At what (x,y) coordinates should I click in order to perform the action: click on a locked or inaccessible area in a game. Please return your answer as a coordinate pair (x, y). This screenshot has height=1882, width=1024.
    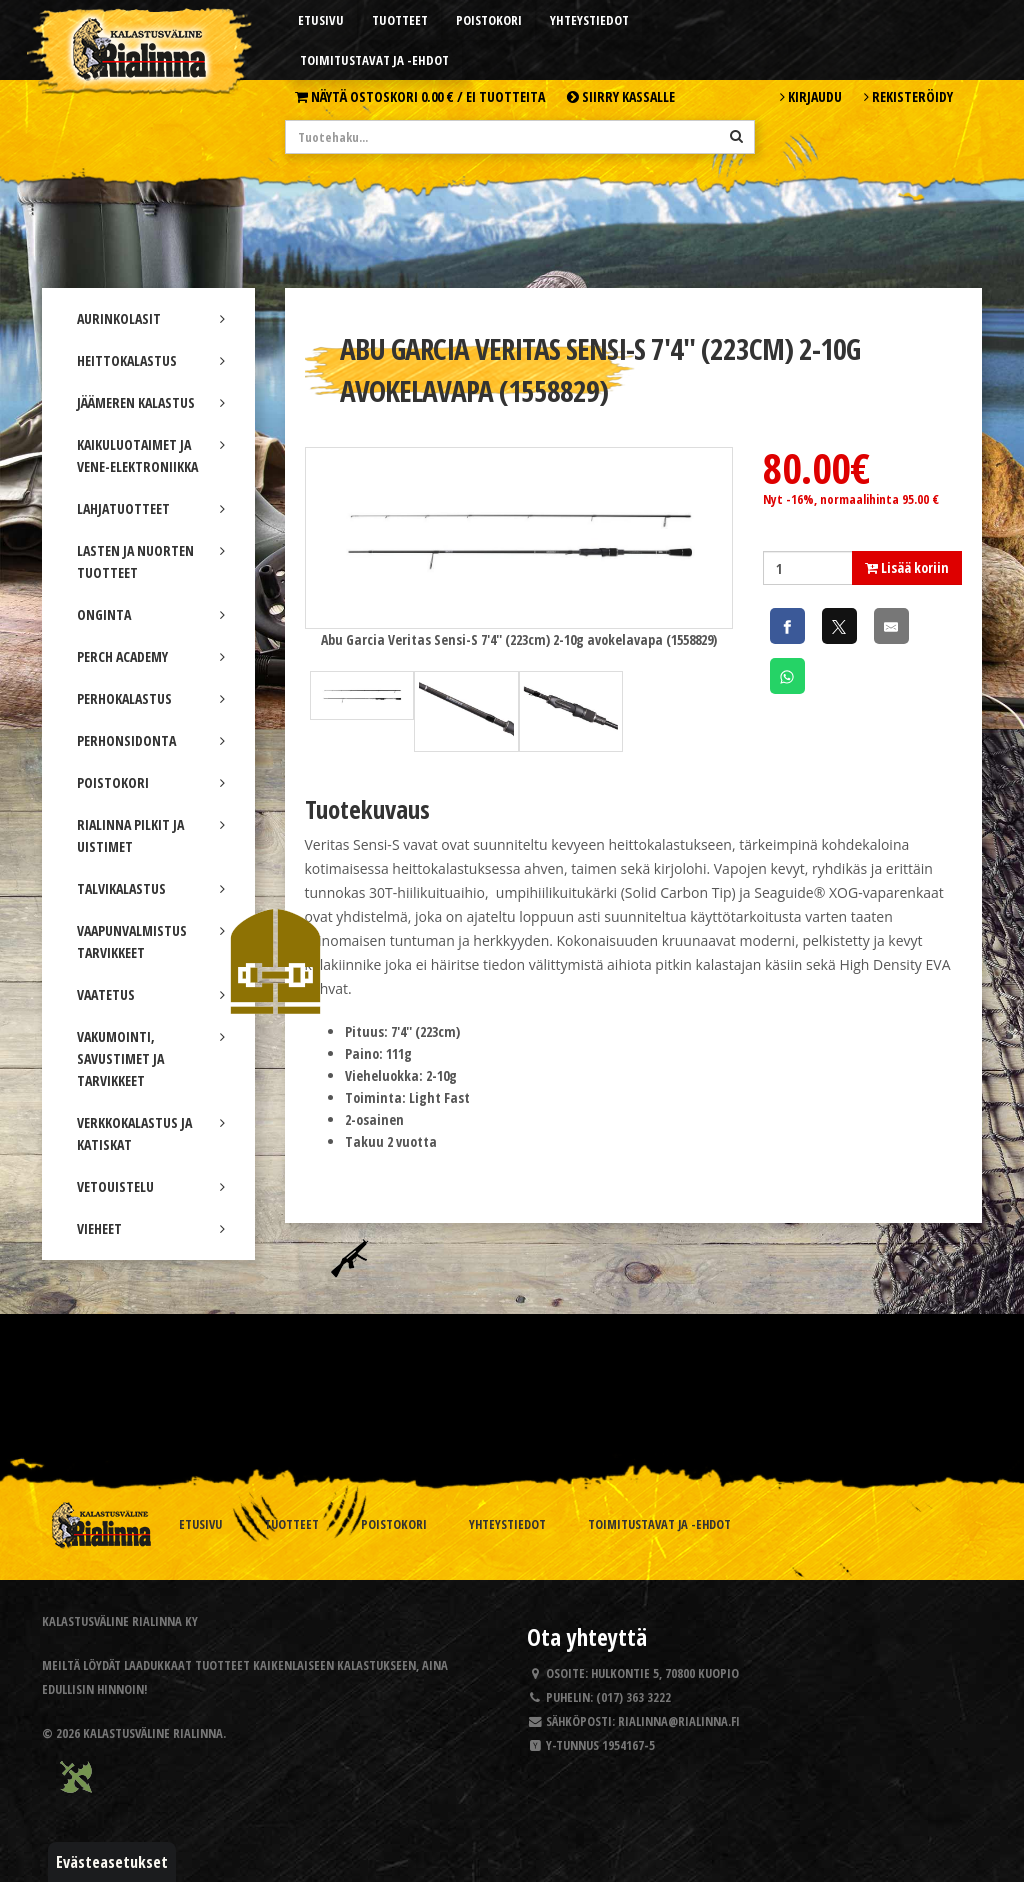
    Looking at the image, I should click on (275, 957).